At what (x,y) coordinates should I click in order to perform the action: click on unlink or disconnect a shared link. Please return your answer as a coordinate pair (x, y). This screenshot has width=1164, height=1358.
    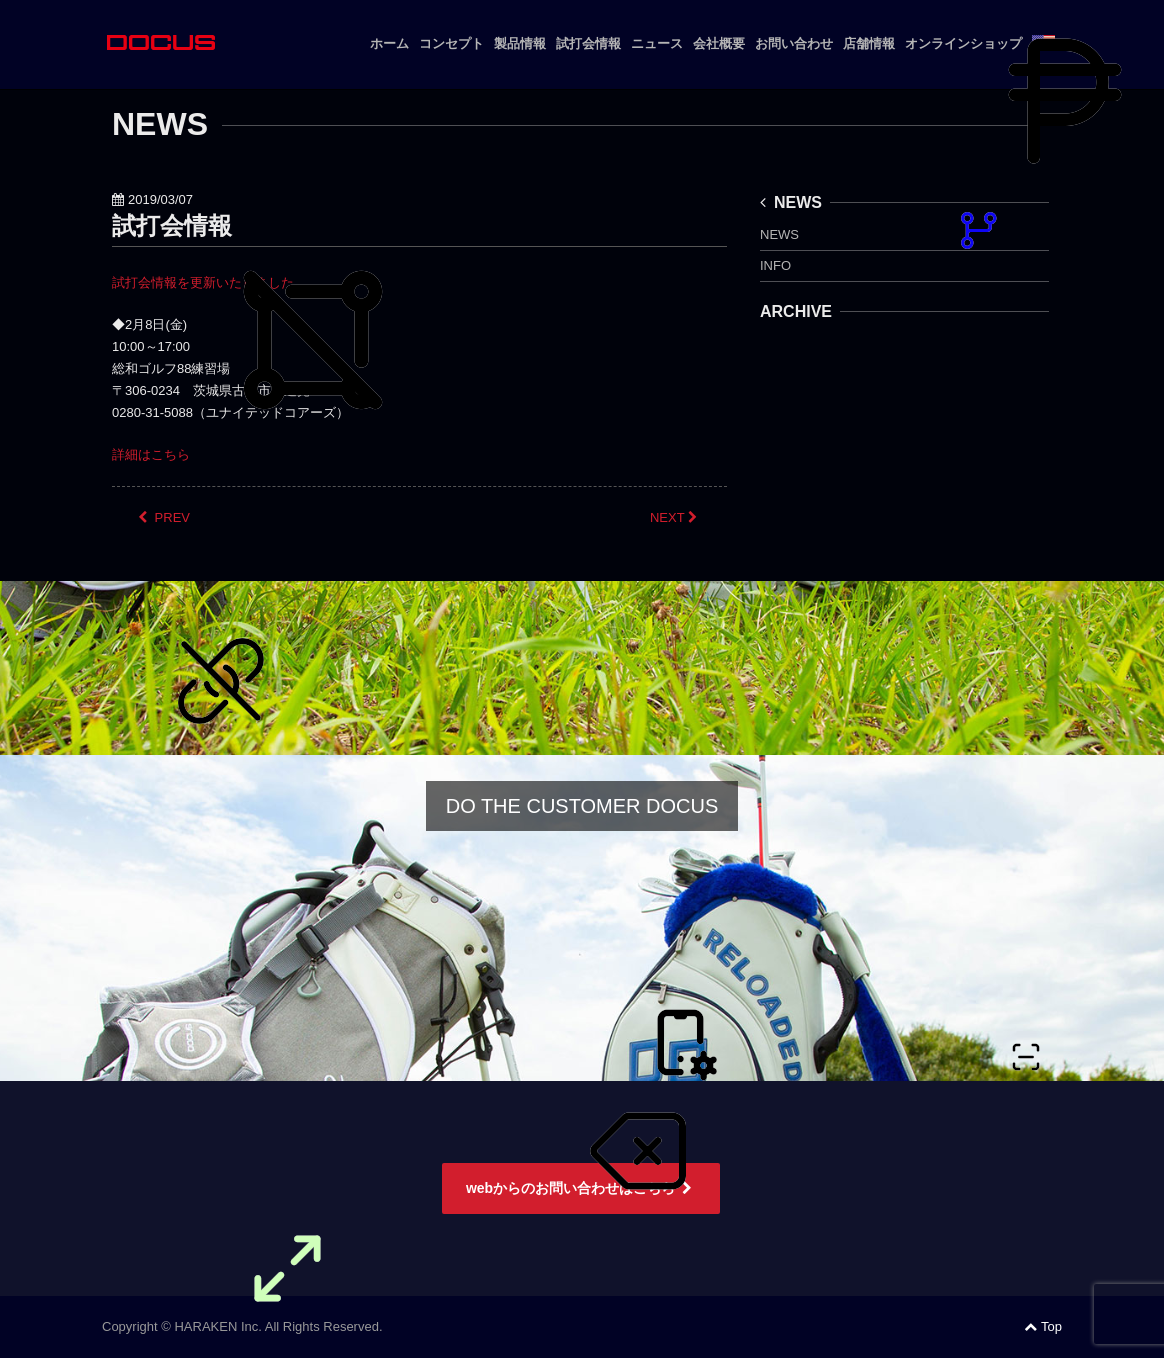
    Looking at the image, I should click on (221, 681).